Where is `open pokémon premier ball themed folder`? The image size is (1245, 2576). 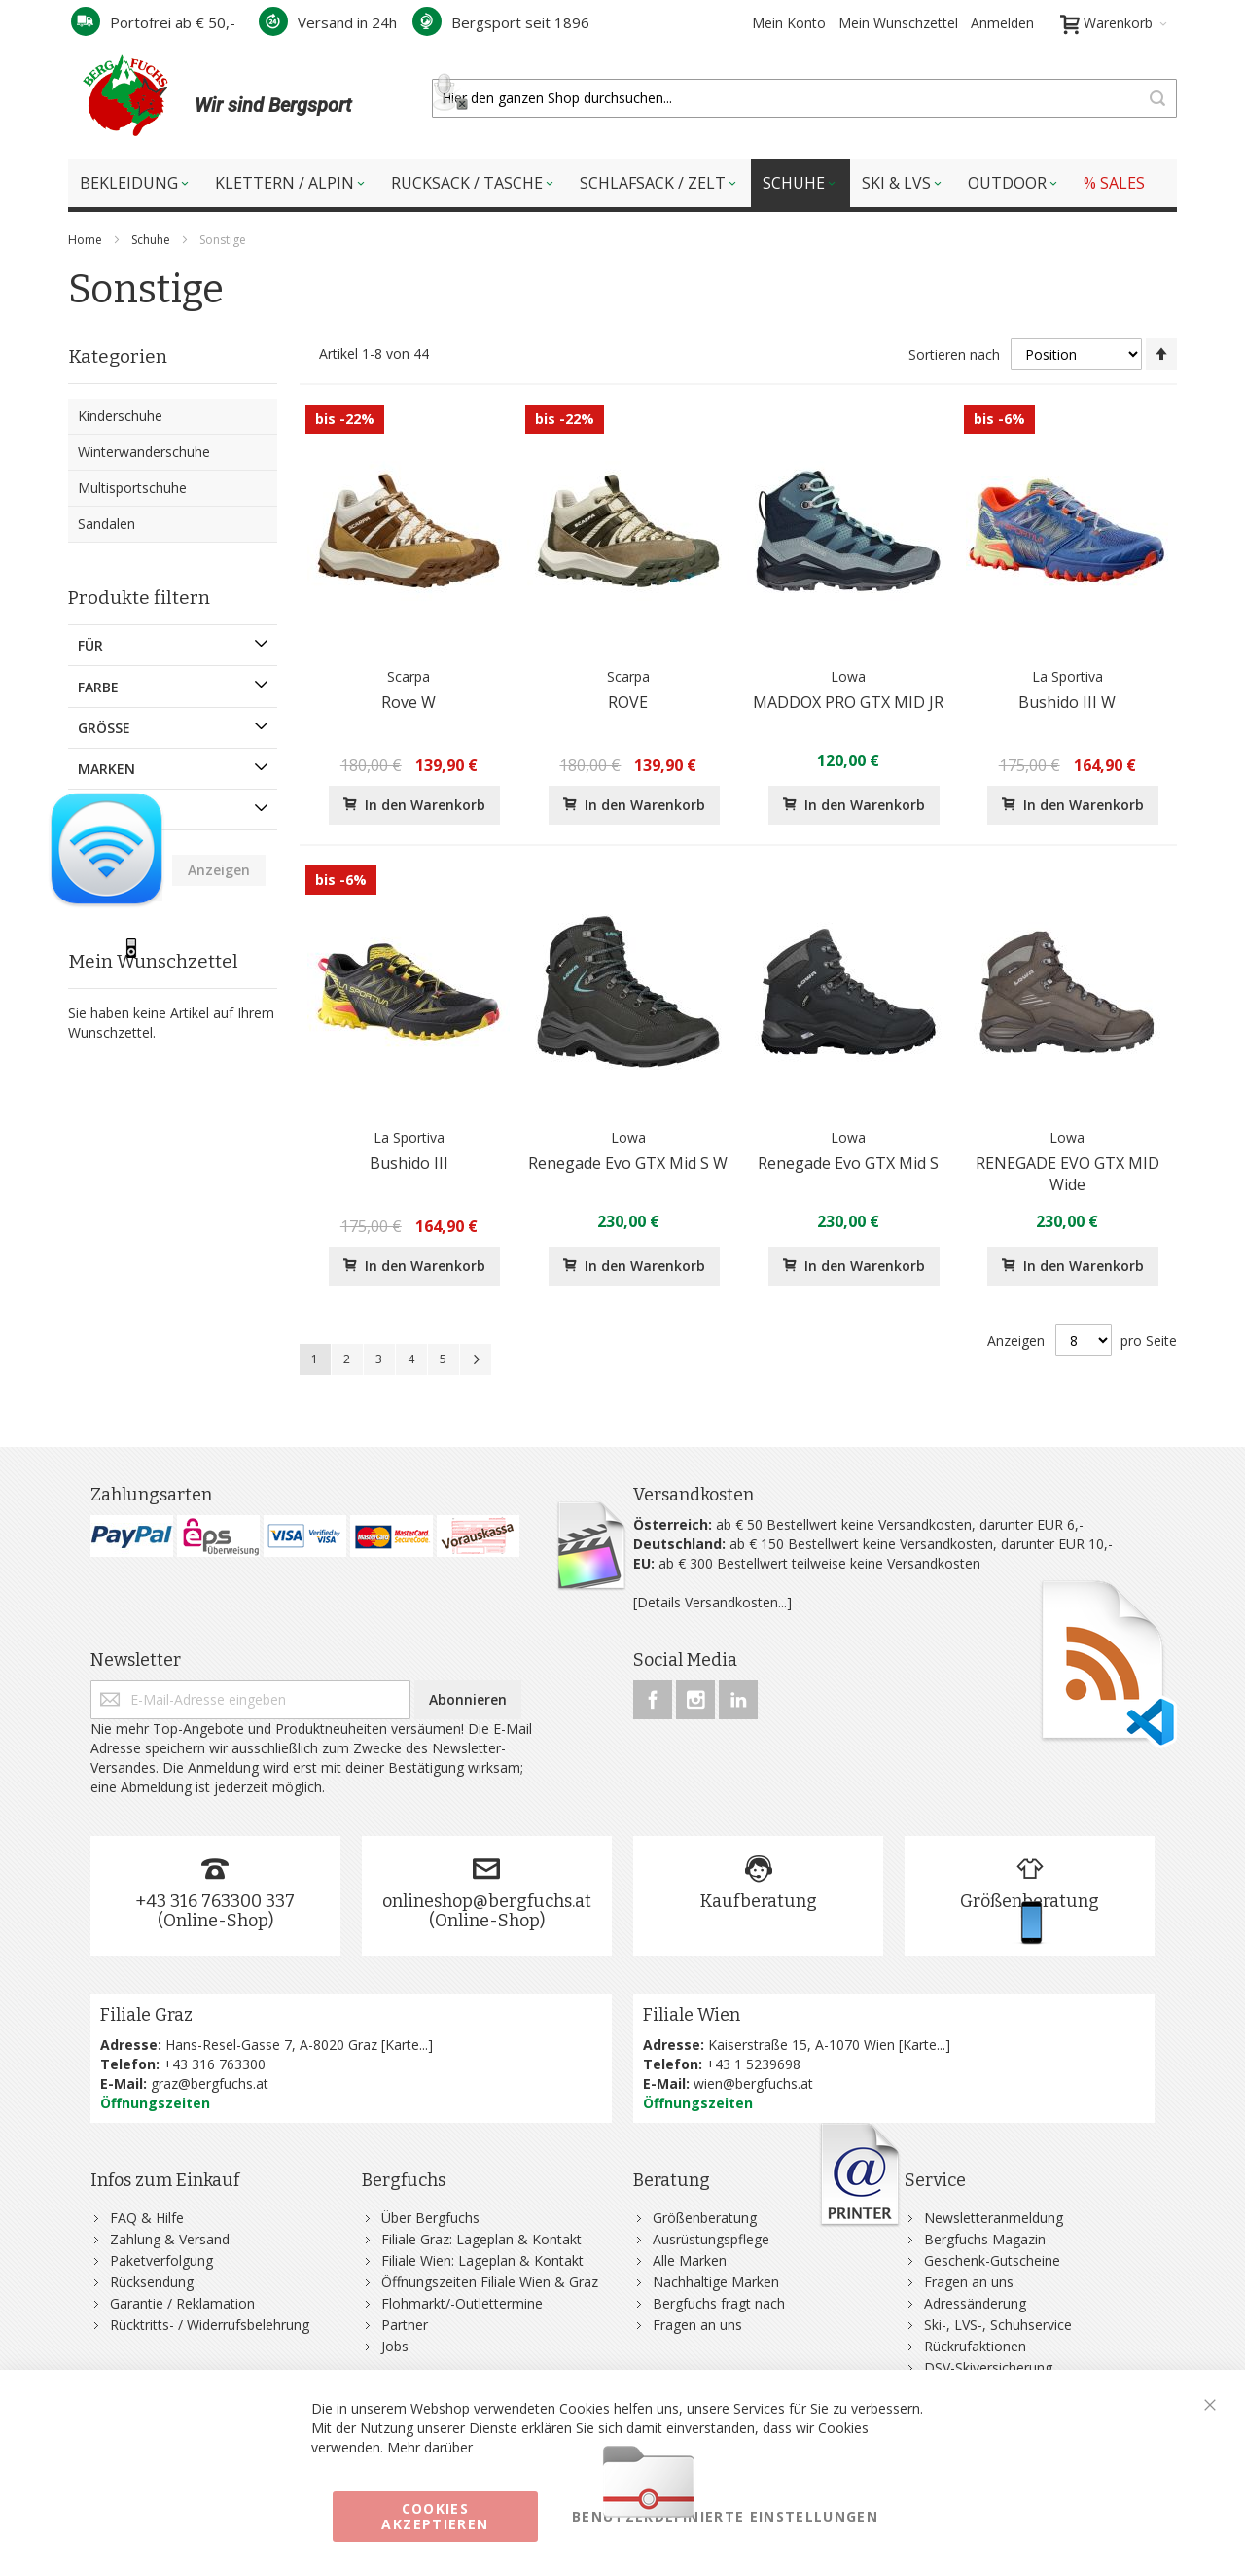
open pokémon premier ball themed folder is located at coordinates (648, 2484).